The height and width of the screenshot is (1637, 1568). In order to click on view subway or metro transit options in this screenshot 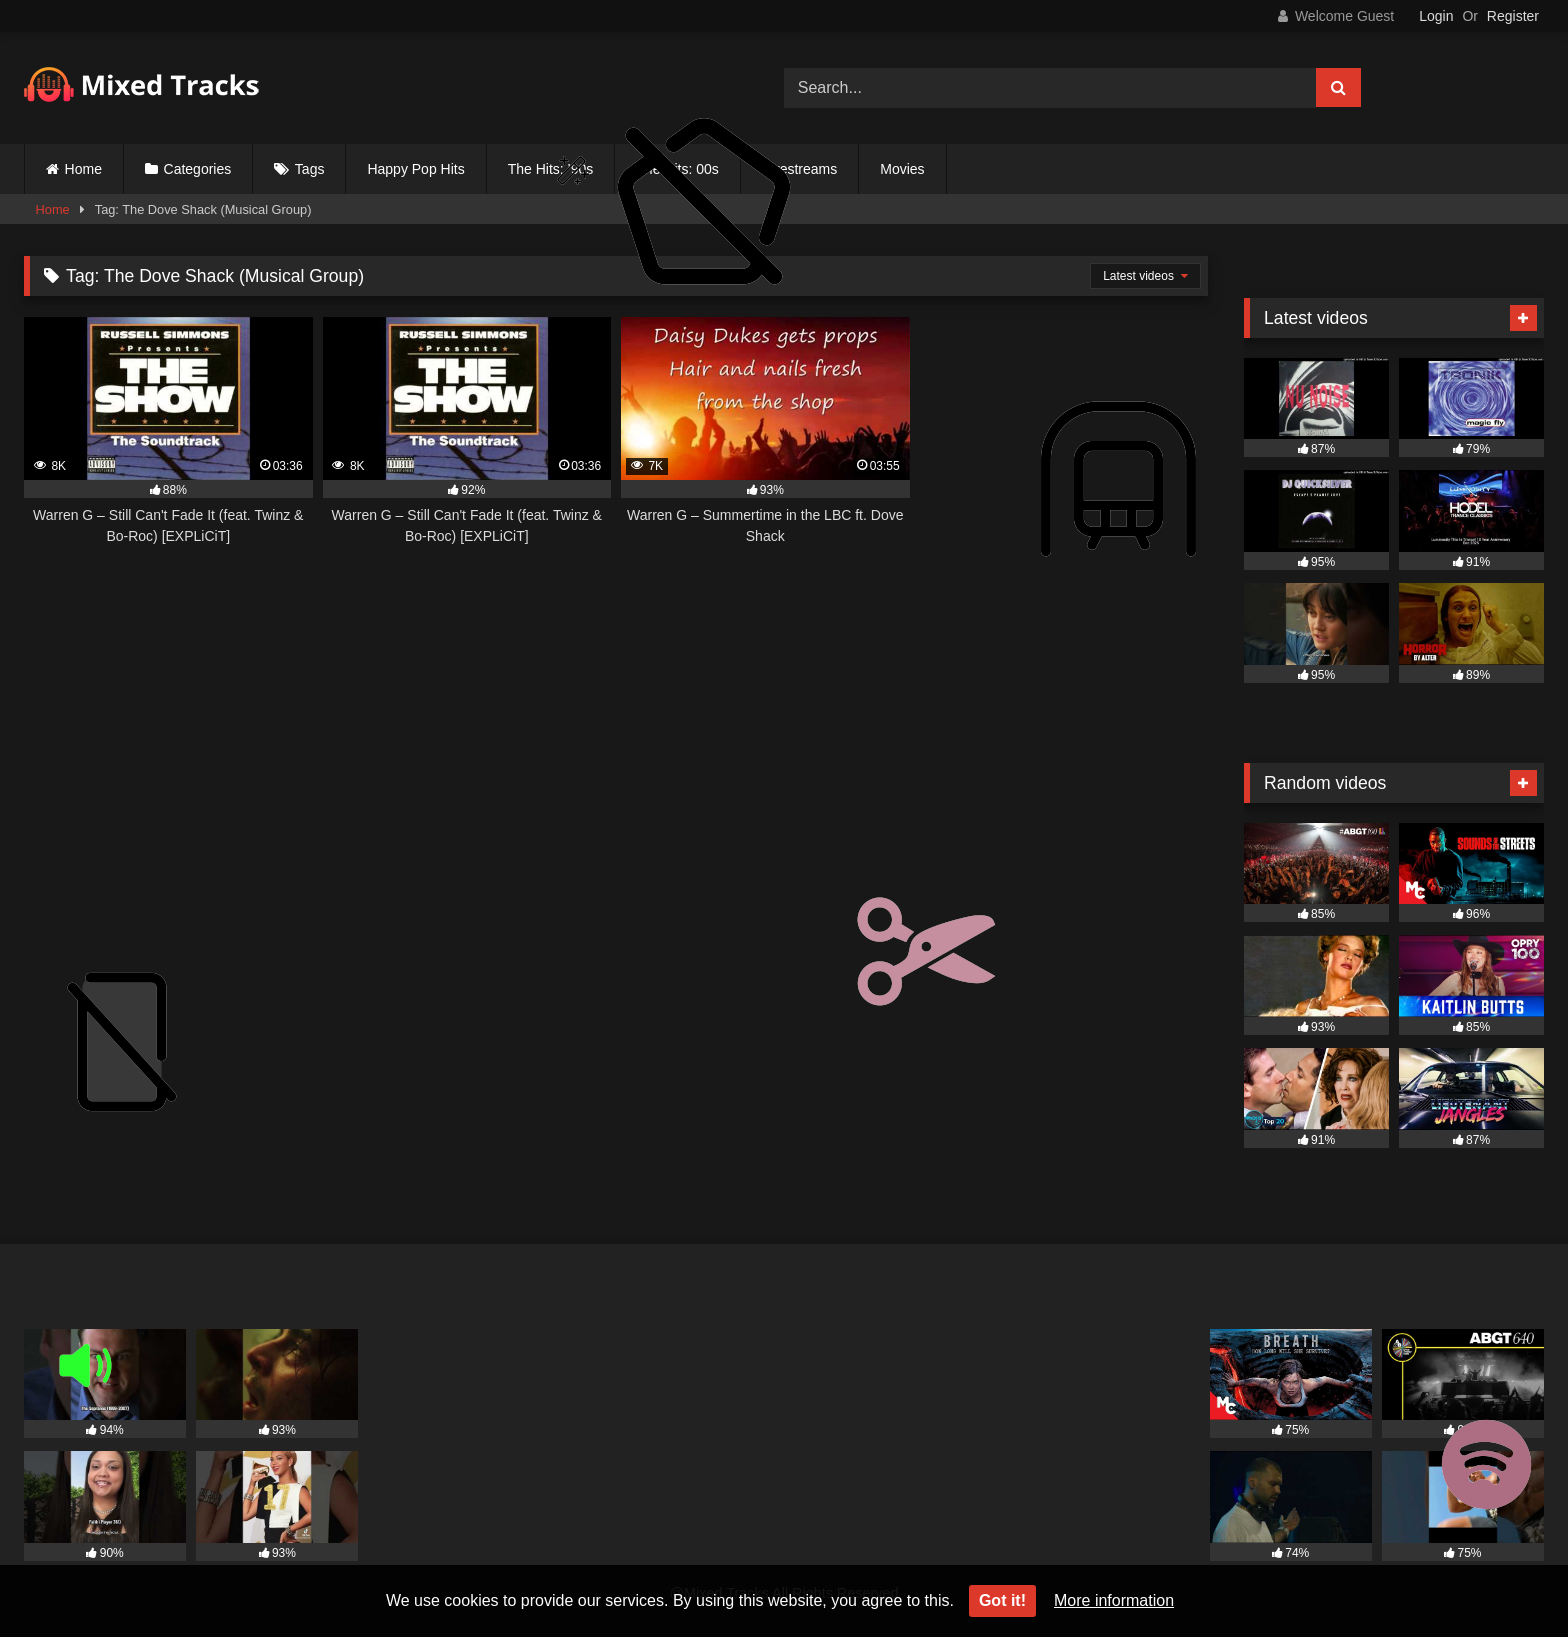, I will do `click(1118, 485)`.